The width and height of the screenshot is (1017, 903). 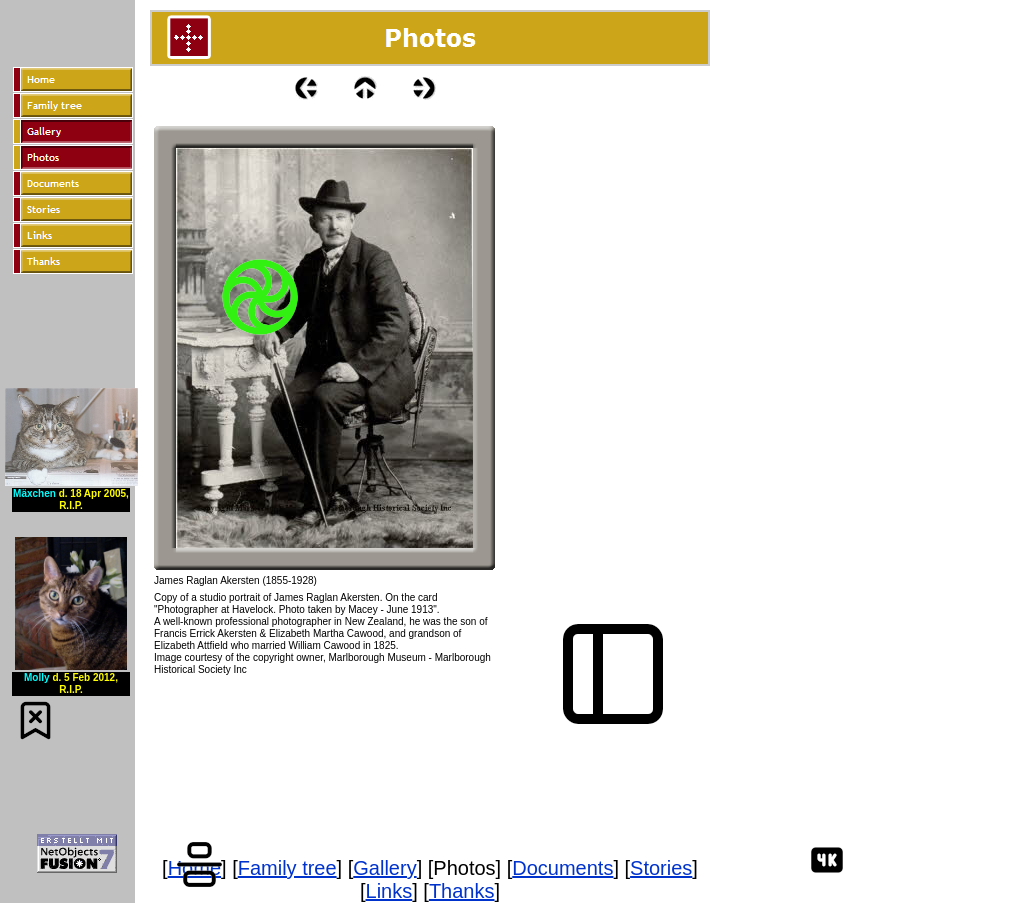 I want to click on indicates content is loading, so click(x=260, y=297).